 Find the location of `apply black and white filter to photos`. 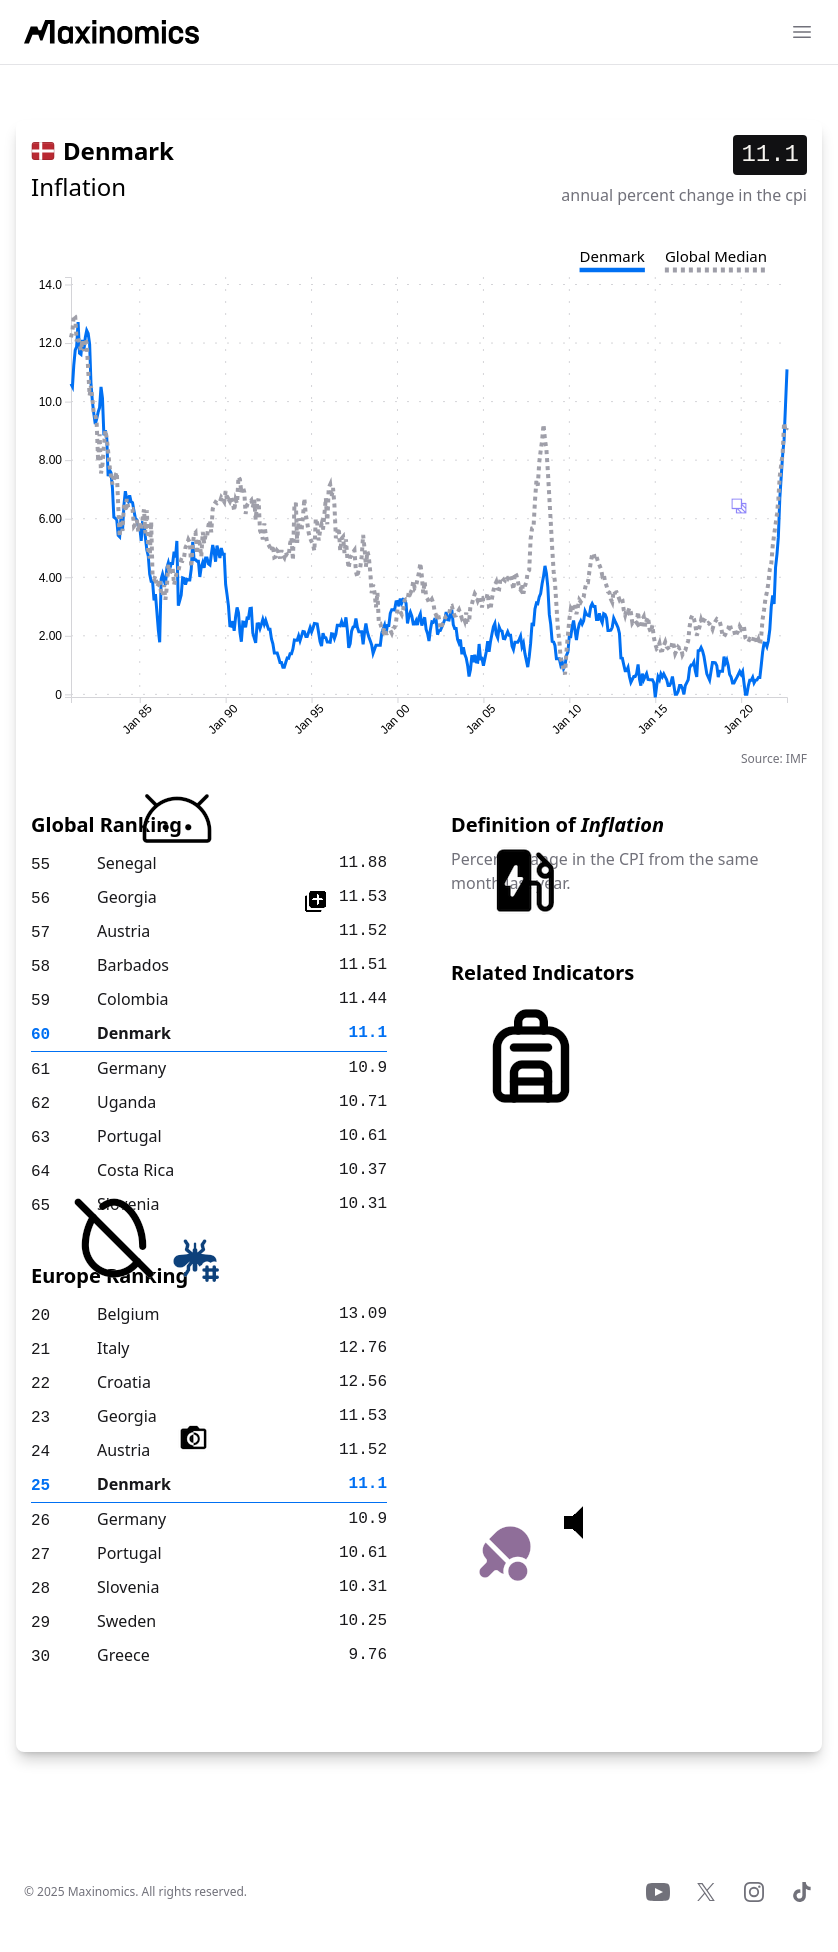

apply black and white filter to photos is located at coordinates (193, 1437).